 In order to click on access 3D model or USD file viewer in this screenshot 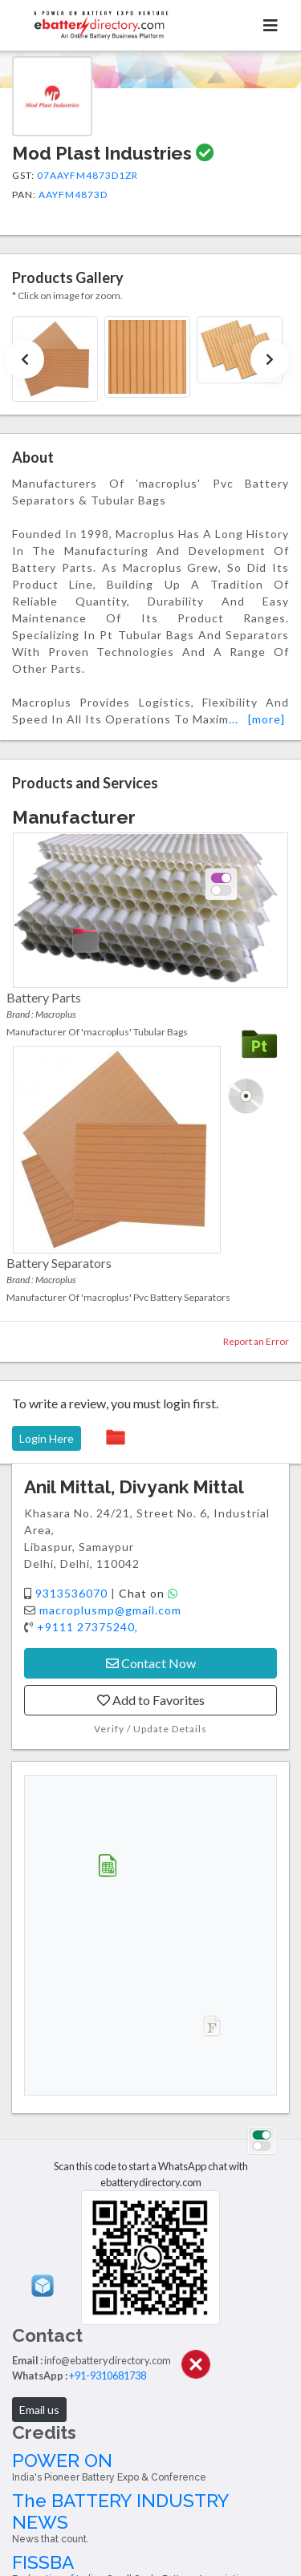, I will do `click(43, 2286)`.